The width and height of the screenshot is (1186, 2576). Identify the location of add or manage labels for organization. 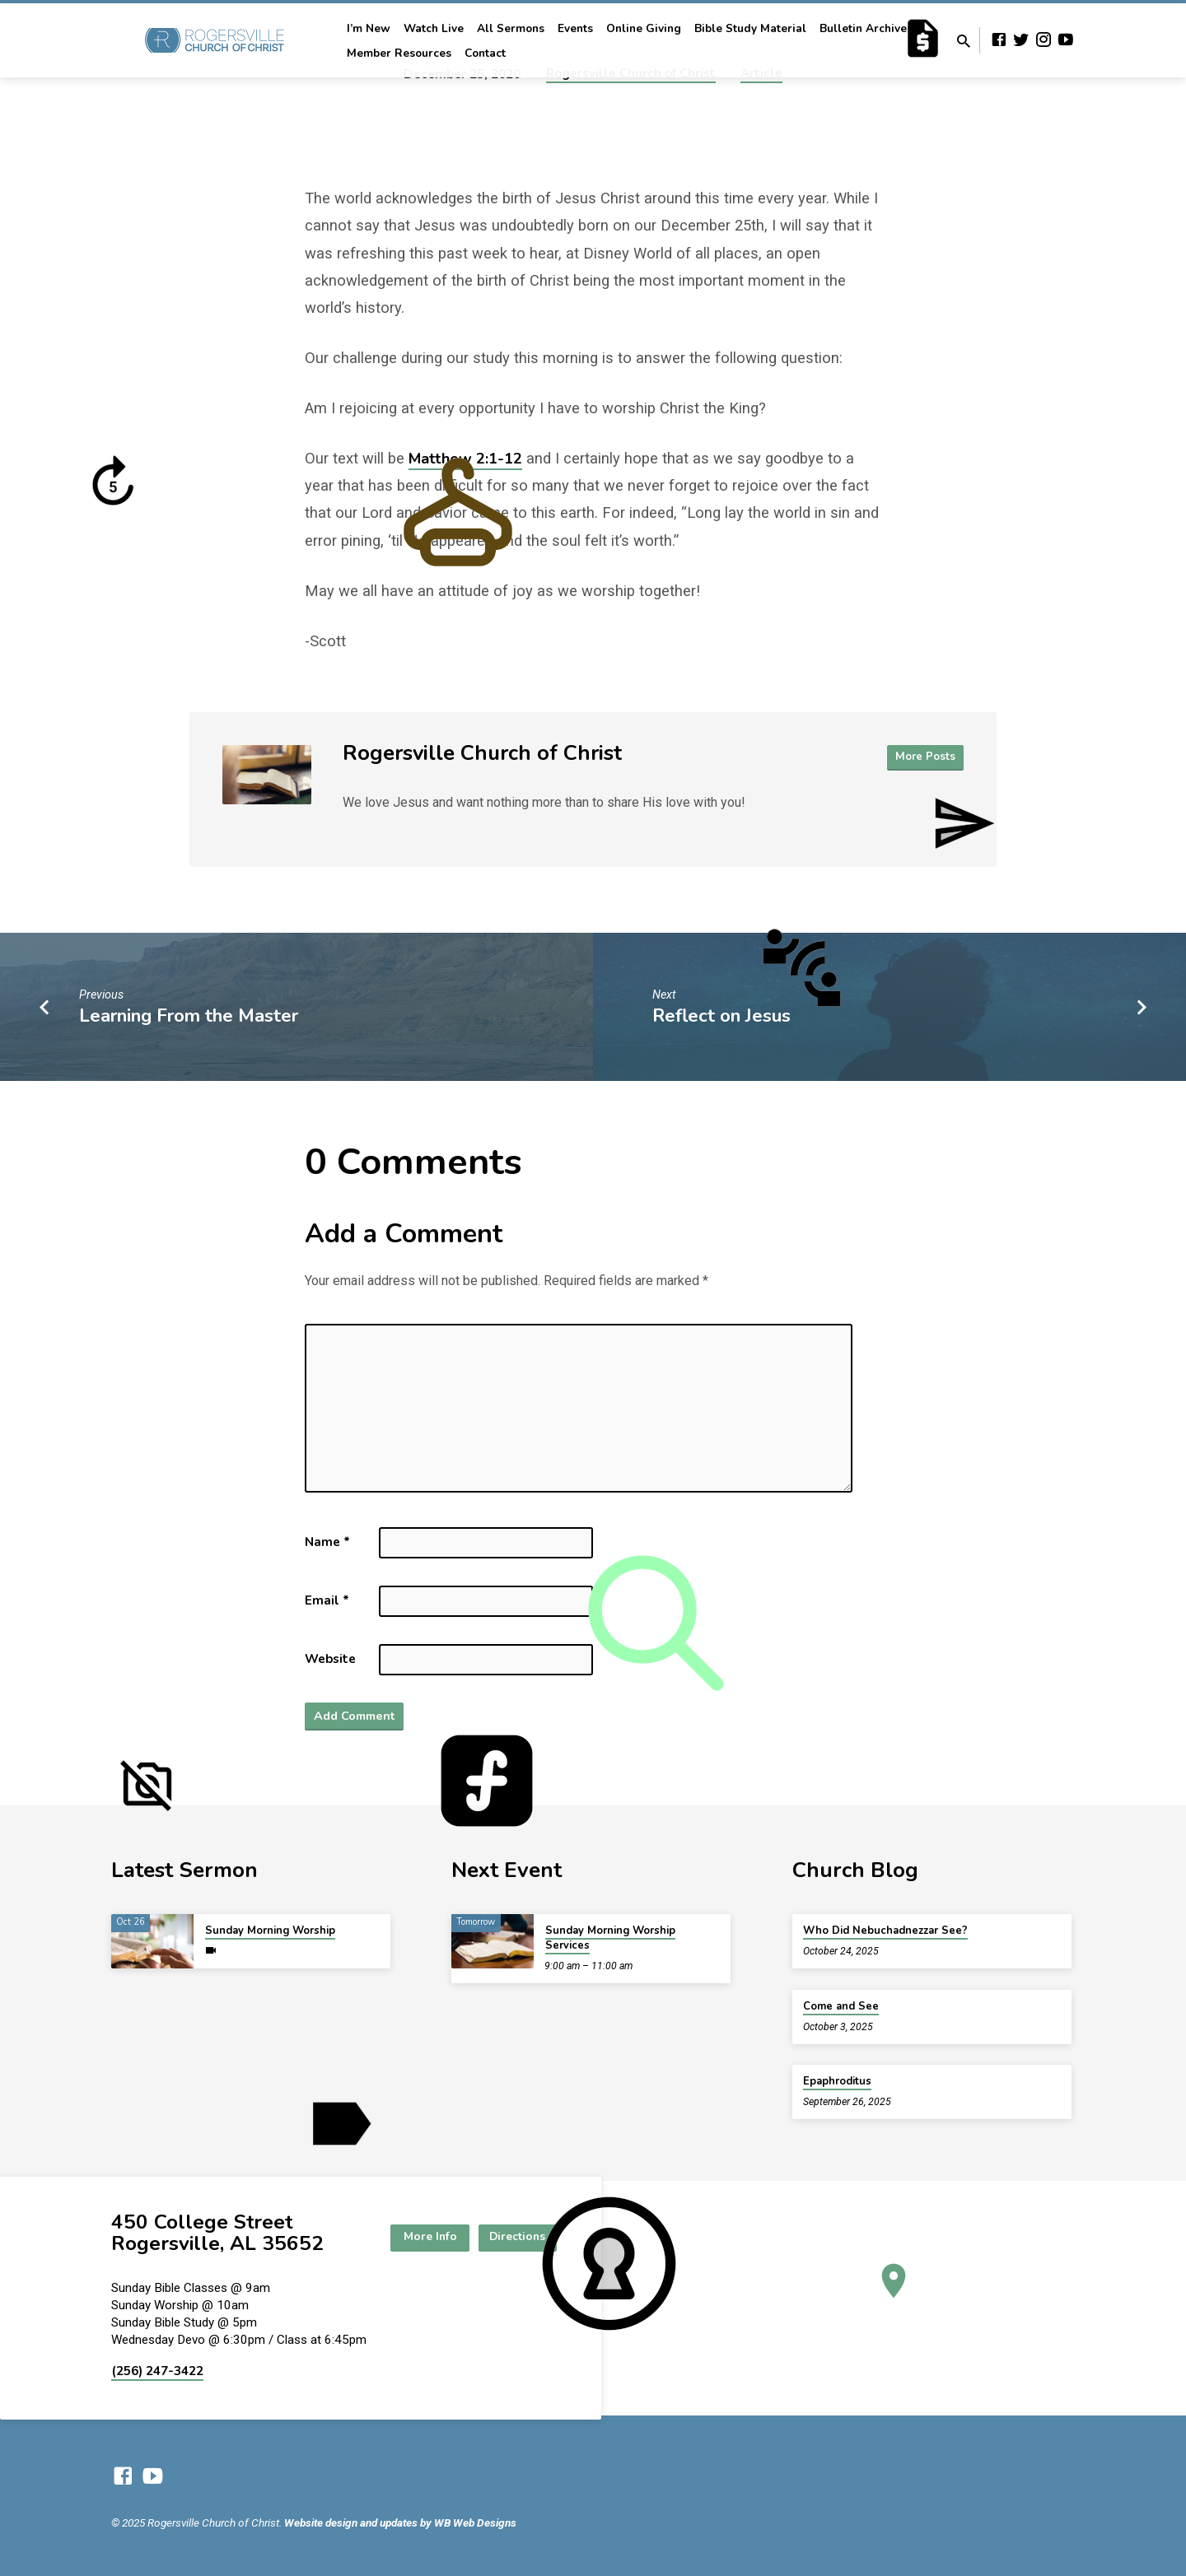
(340, 2123).